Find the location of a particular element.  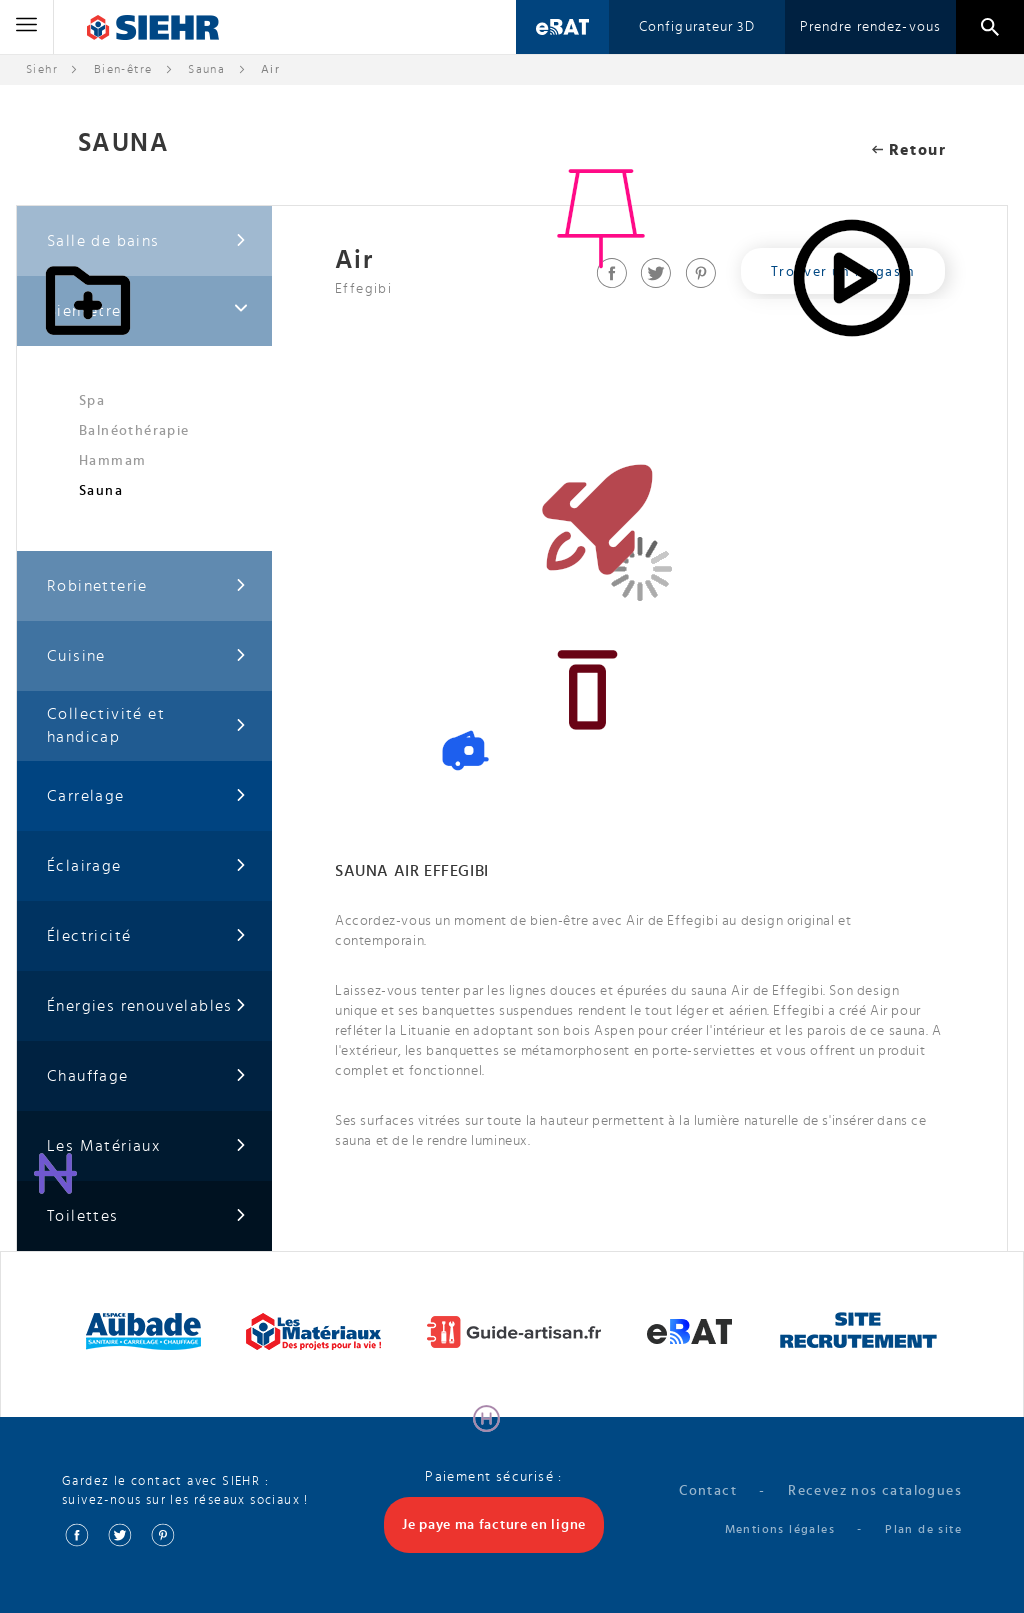

align selected element to the top is located at coordinates (587, 688).